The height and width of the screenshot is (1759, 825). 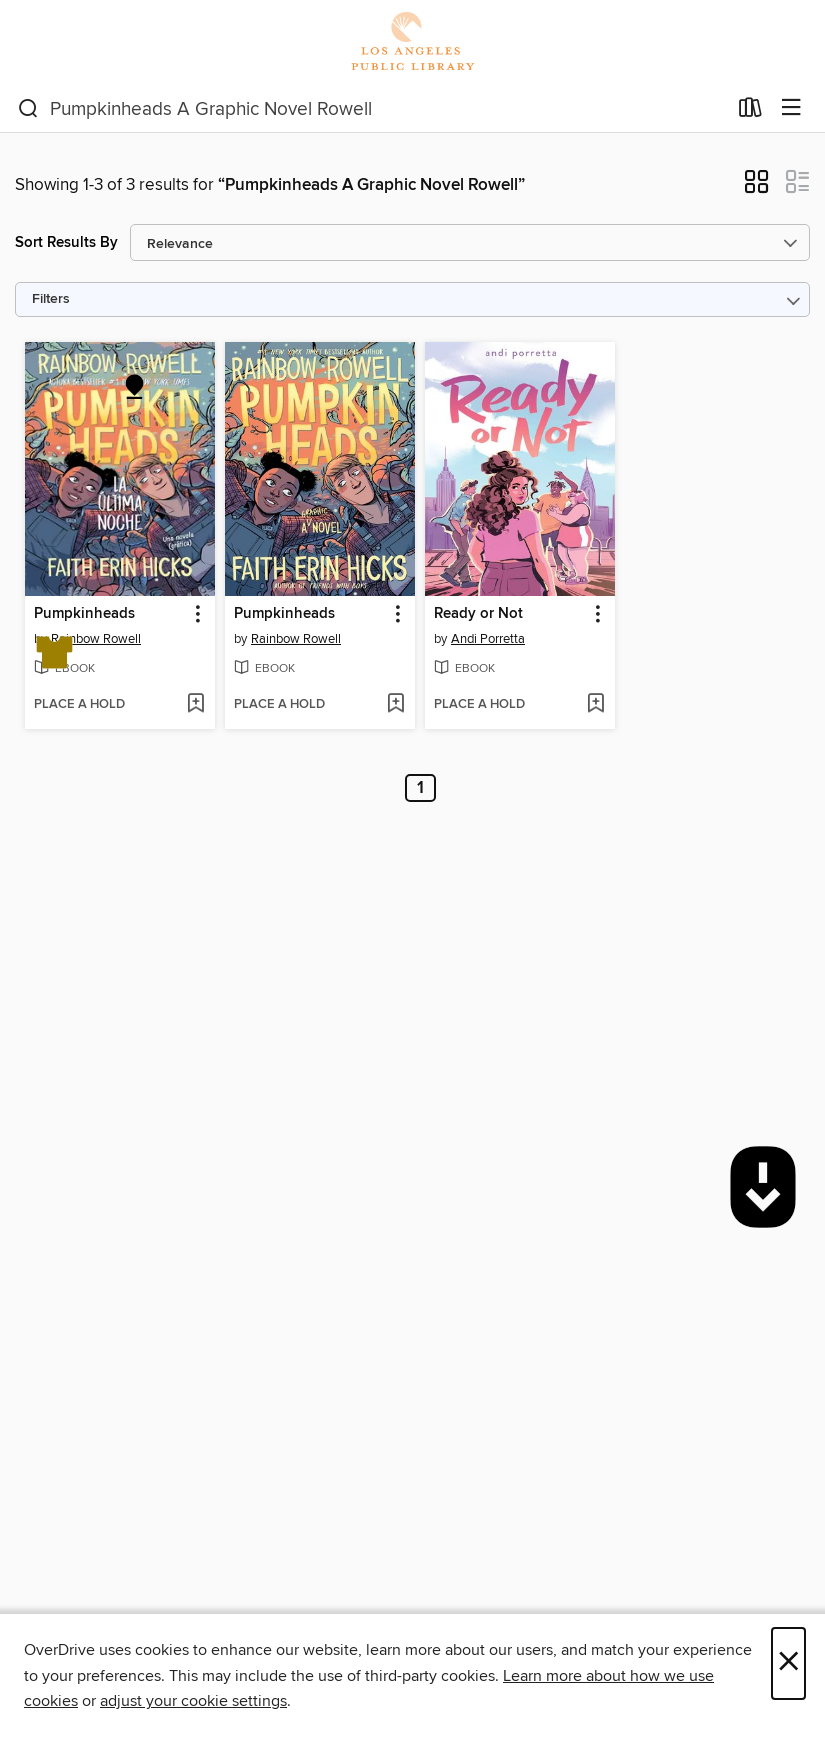 I want to click on browse clothing or apparel items, so click(x=54, y=652).